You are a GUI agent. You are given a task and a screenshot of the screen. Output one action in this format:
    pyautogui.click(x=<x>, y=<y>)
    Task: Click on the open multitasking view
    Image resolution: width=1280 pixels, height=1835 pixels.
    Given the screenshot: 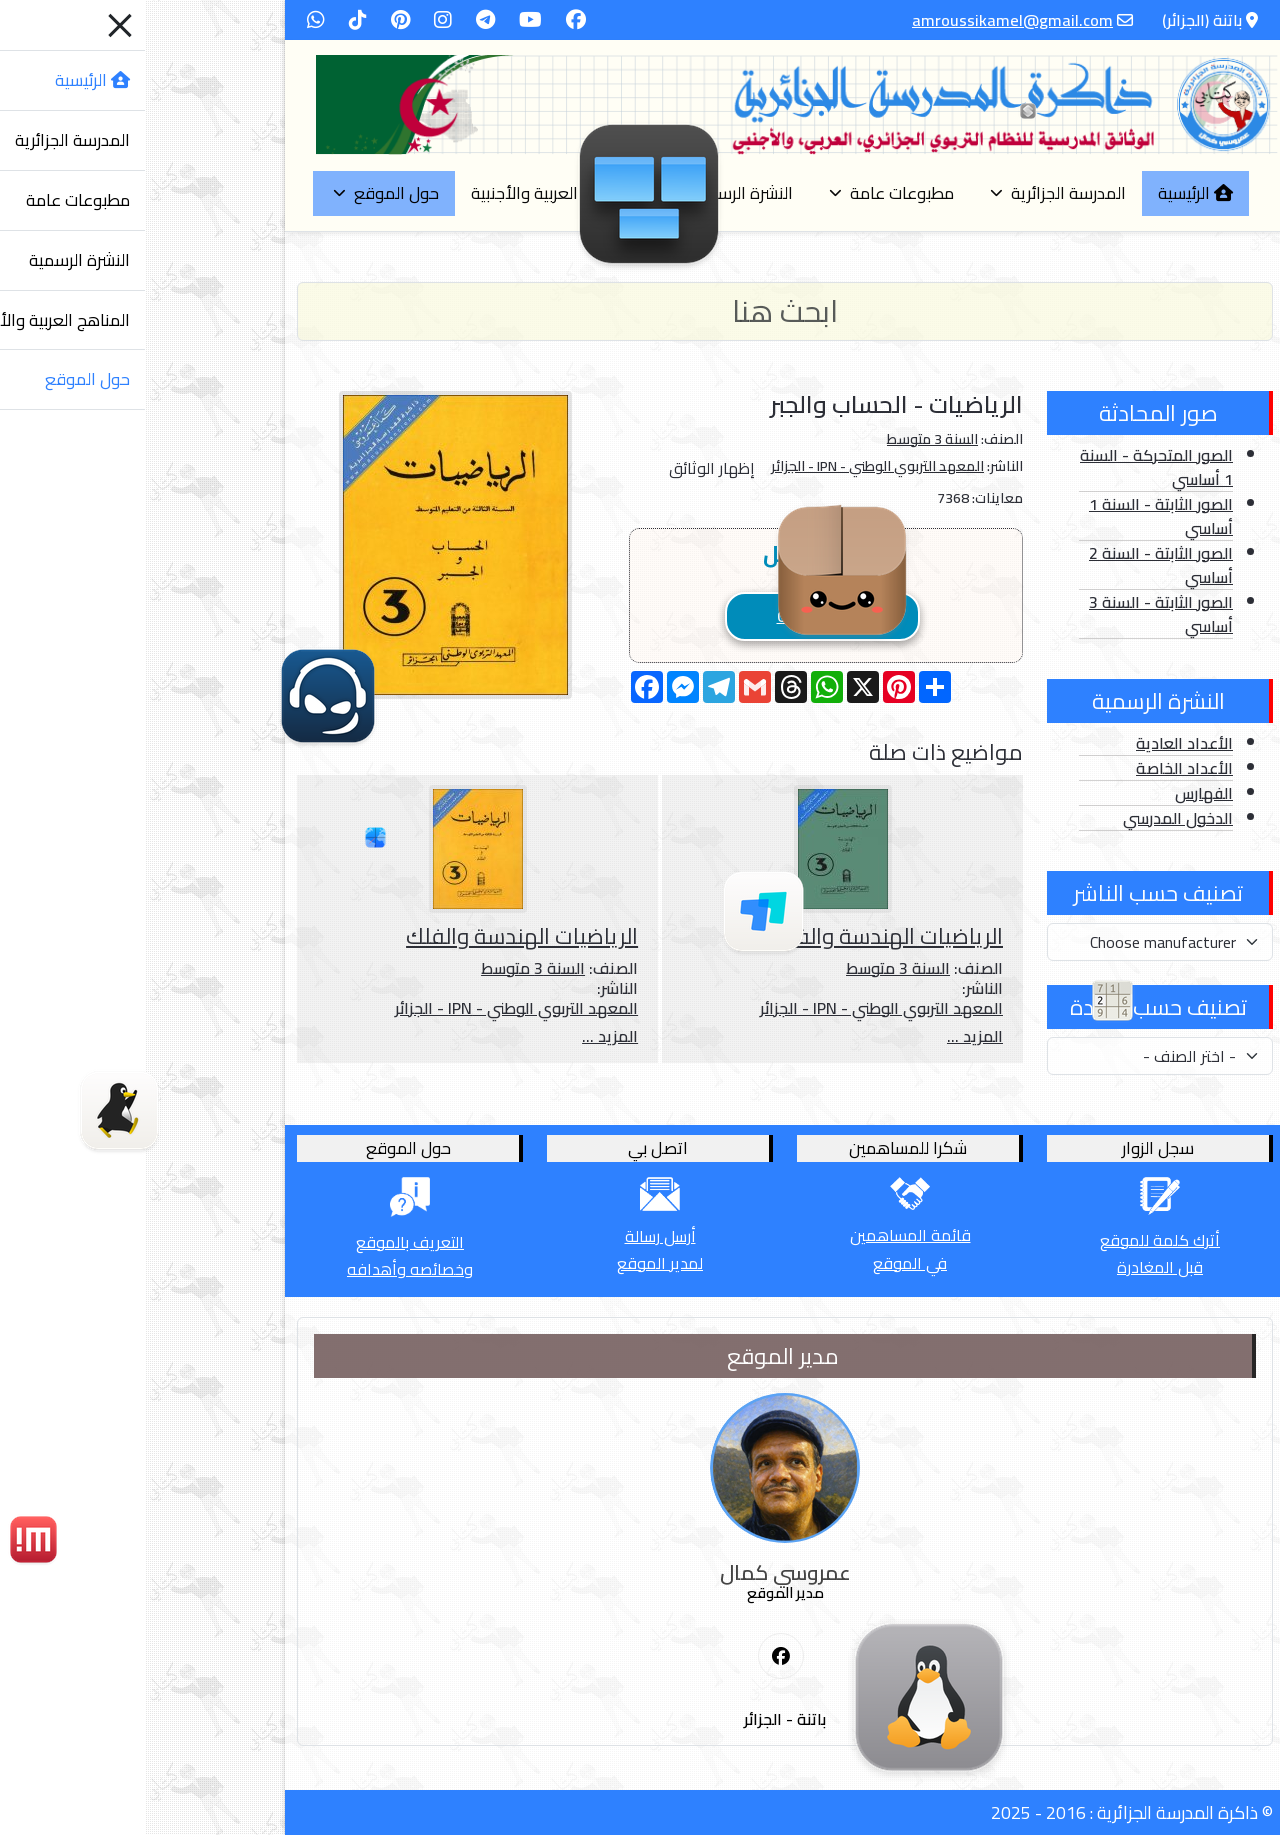 What is the action you would take?
    pyautogui.click(x=649, y=194)
    